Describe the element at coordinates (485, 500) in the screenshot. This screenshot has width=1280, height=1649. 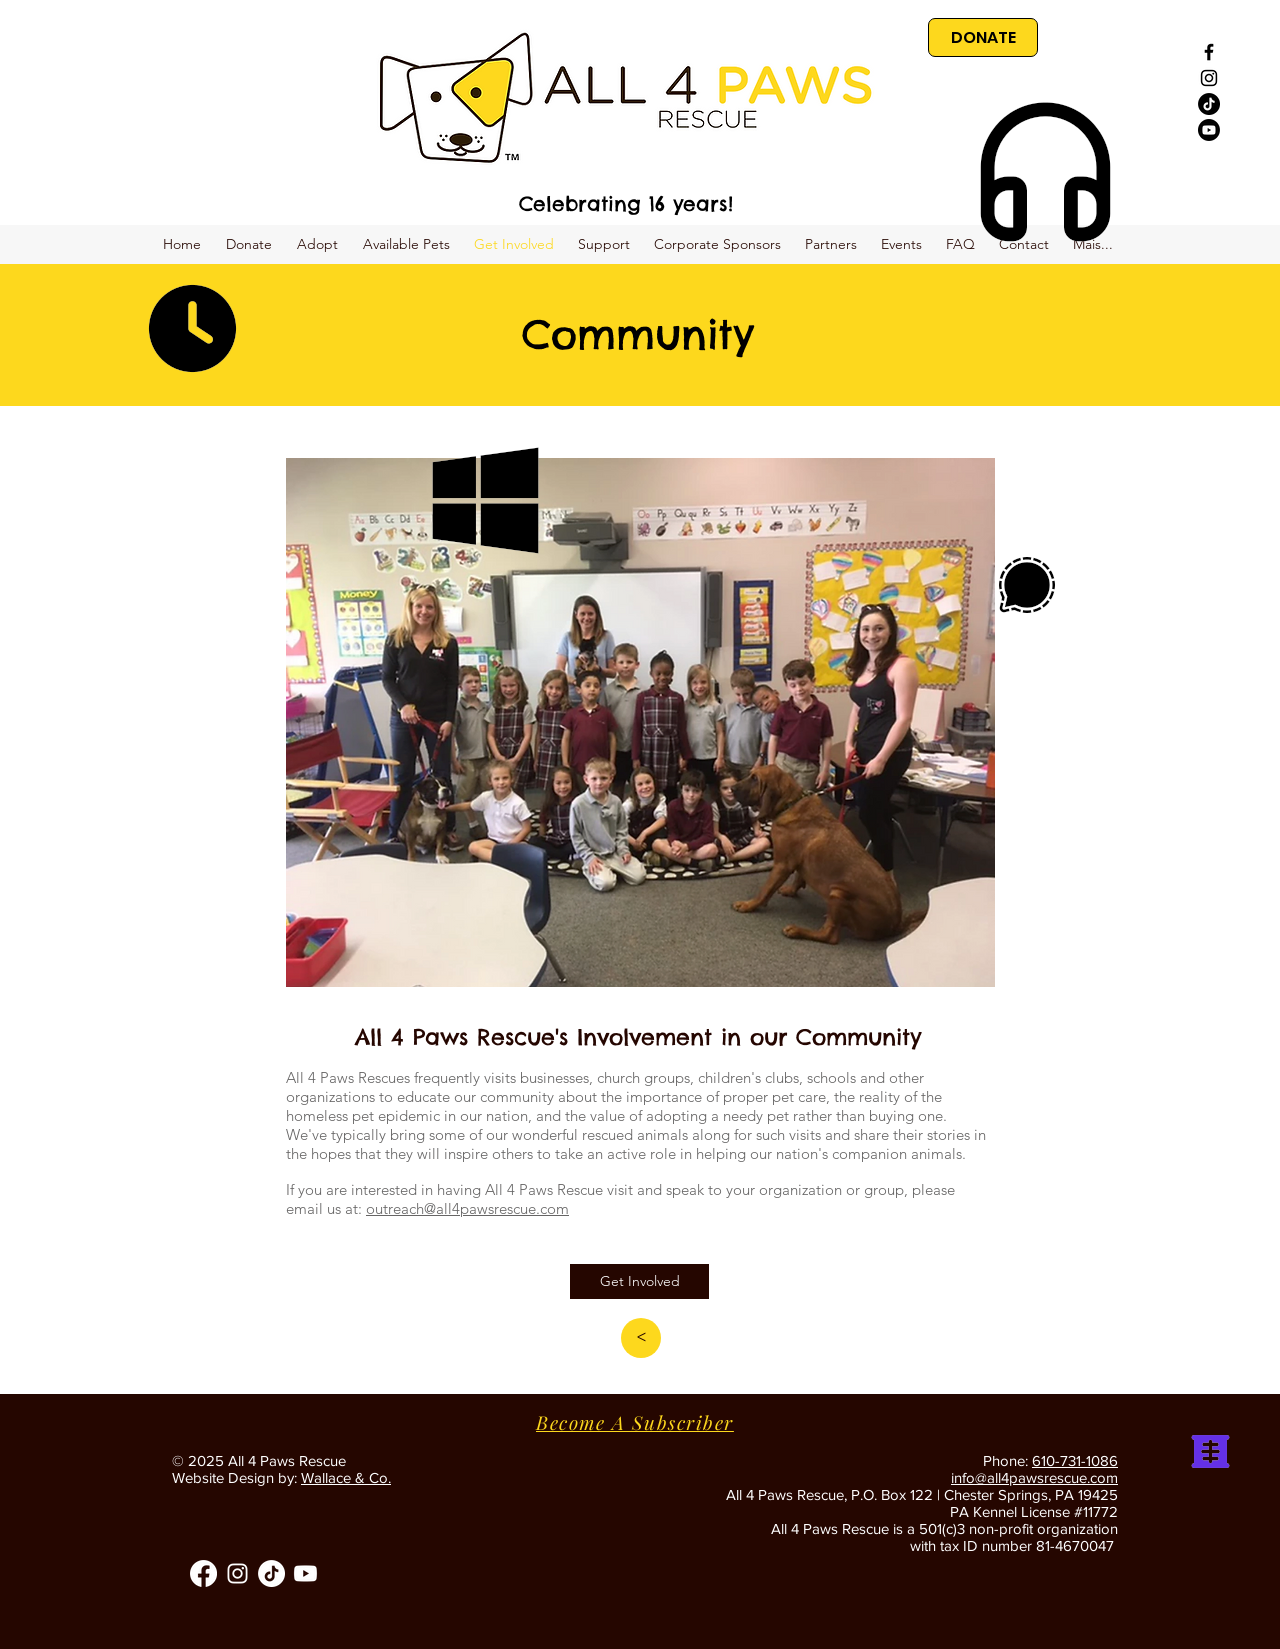
I see `open Windows application or settings` at that location.